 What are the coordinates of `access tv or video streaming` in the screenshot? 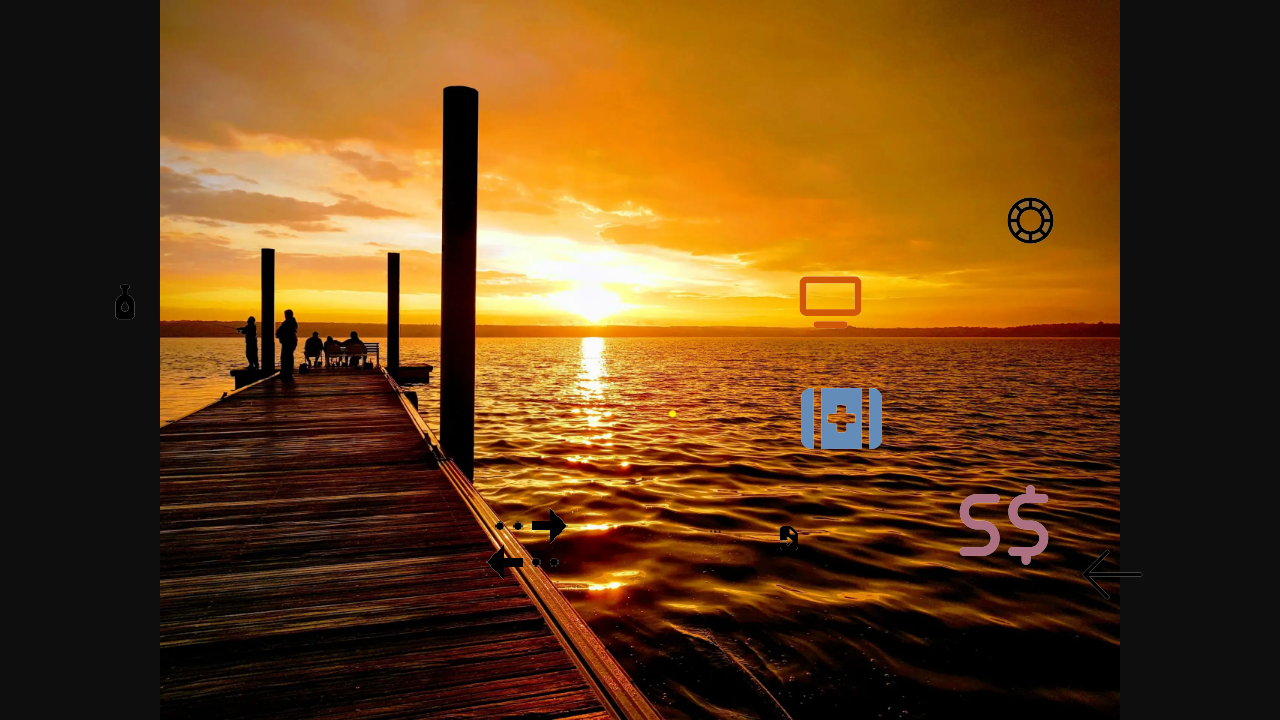 It's located at (830, 300).